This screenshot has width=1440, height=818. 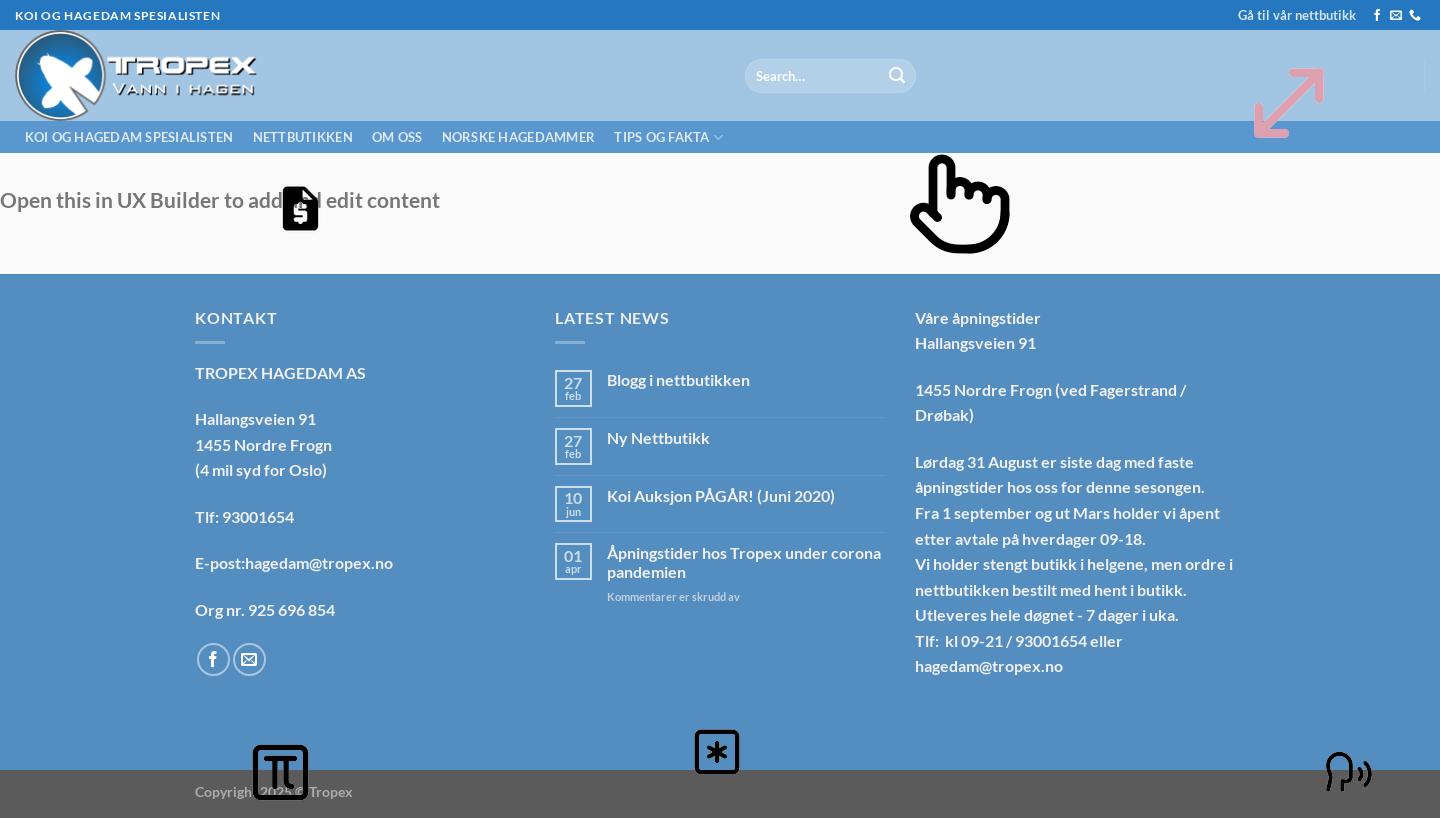 What do you see at coordinates (1349, 773) in the screenshot?
I see `activate text-to-speech or voice output` at bounding box center [1349, 773].